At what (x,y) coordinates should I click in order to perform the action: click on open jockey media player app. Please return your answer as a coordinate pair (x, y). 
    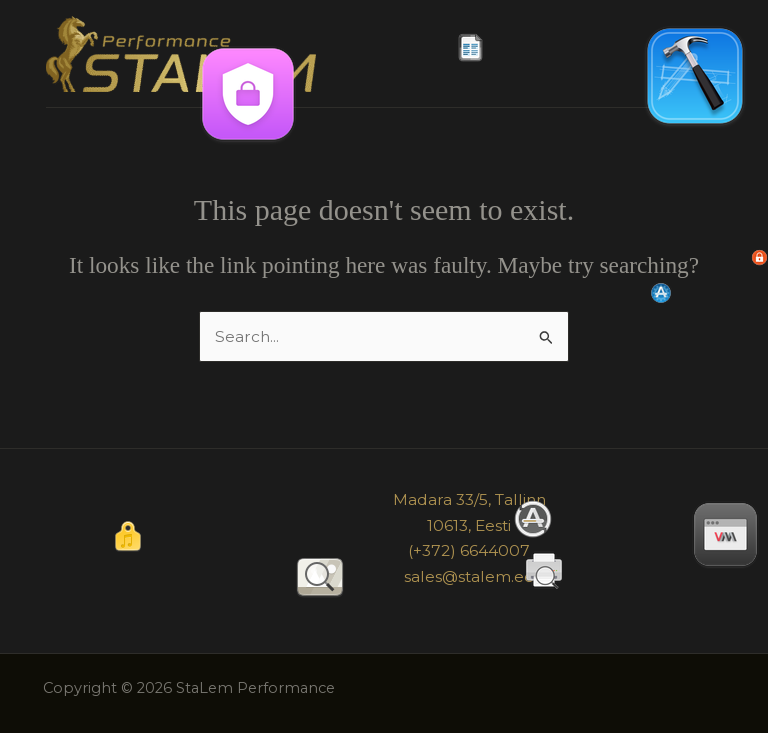
    Looking at the image, I should click on (695, 76).